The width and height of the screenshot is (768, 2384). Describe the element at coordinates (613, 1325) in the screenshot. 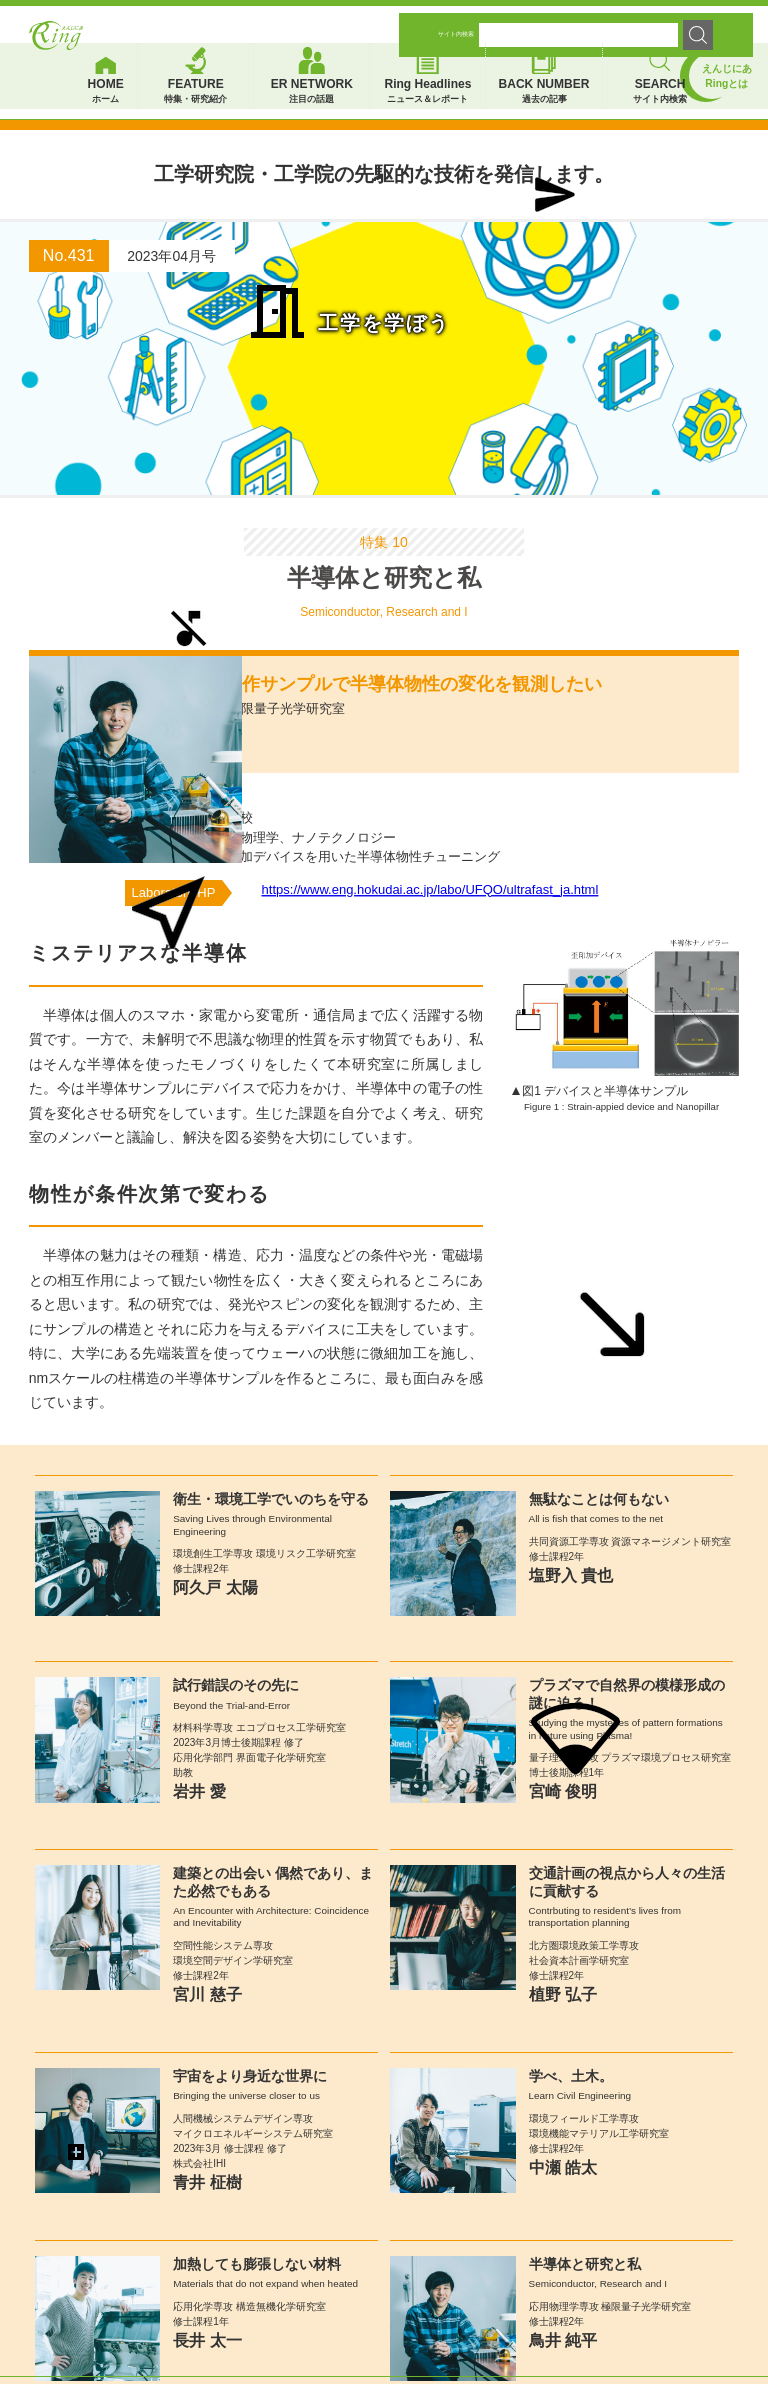

I see `navigate to the bottom-right section` at that location.